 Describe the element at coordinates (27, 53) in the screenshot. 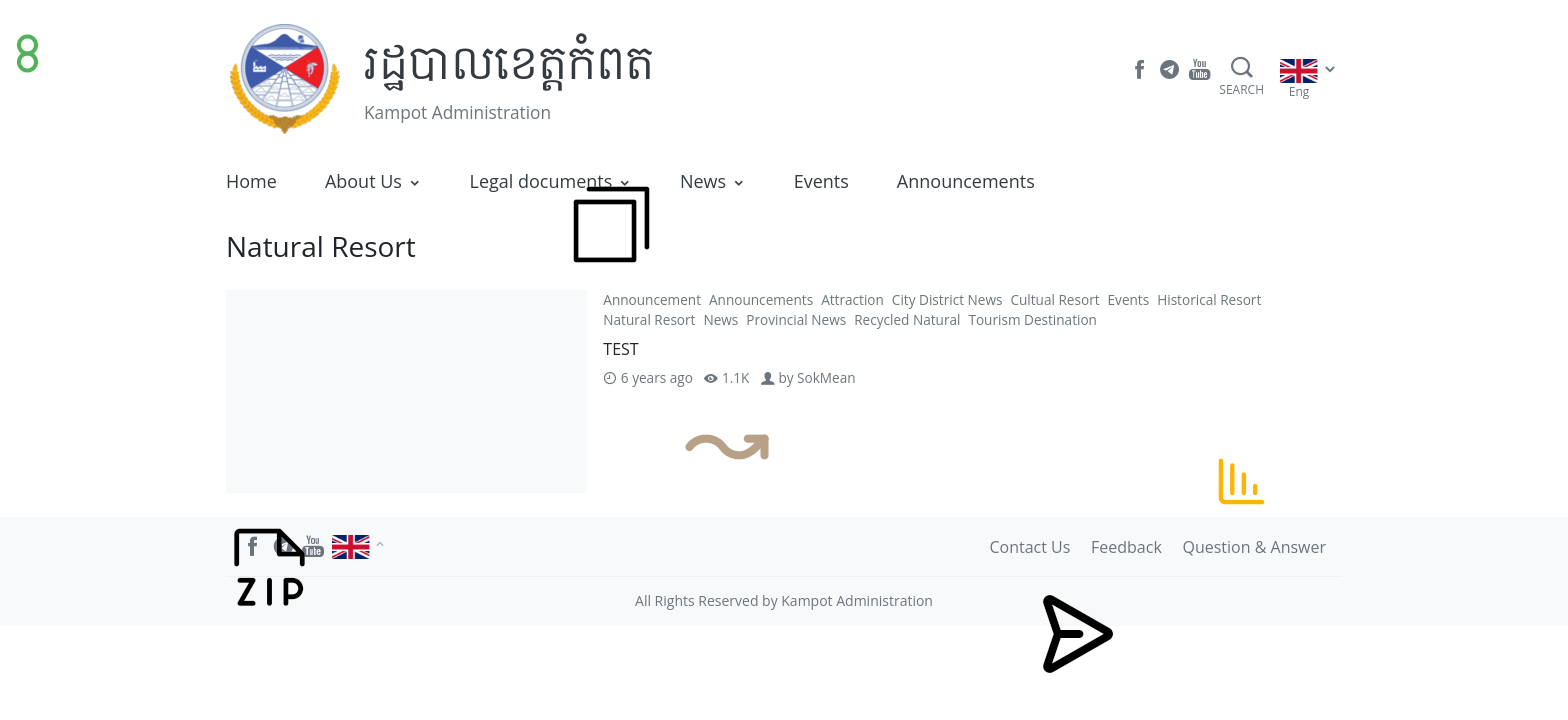

I see `indicates the number 8 in a list or sequence` at that location.